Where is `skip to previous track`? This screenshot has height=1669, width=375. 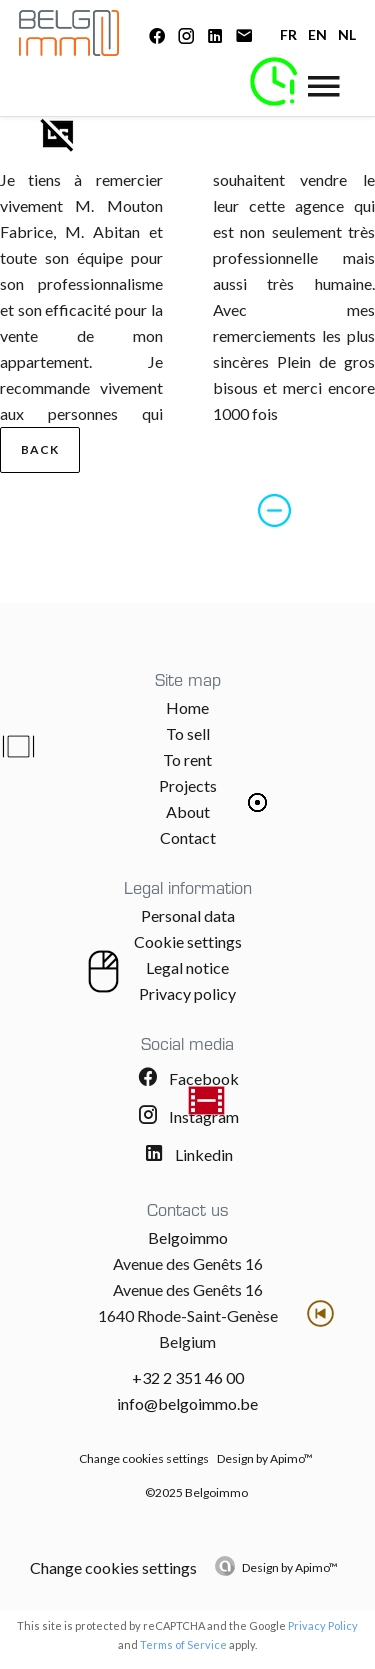 skip to previous track is located at coordinates (320, 1313).